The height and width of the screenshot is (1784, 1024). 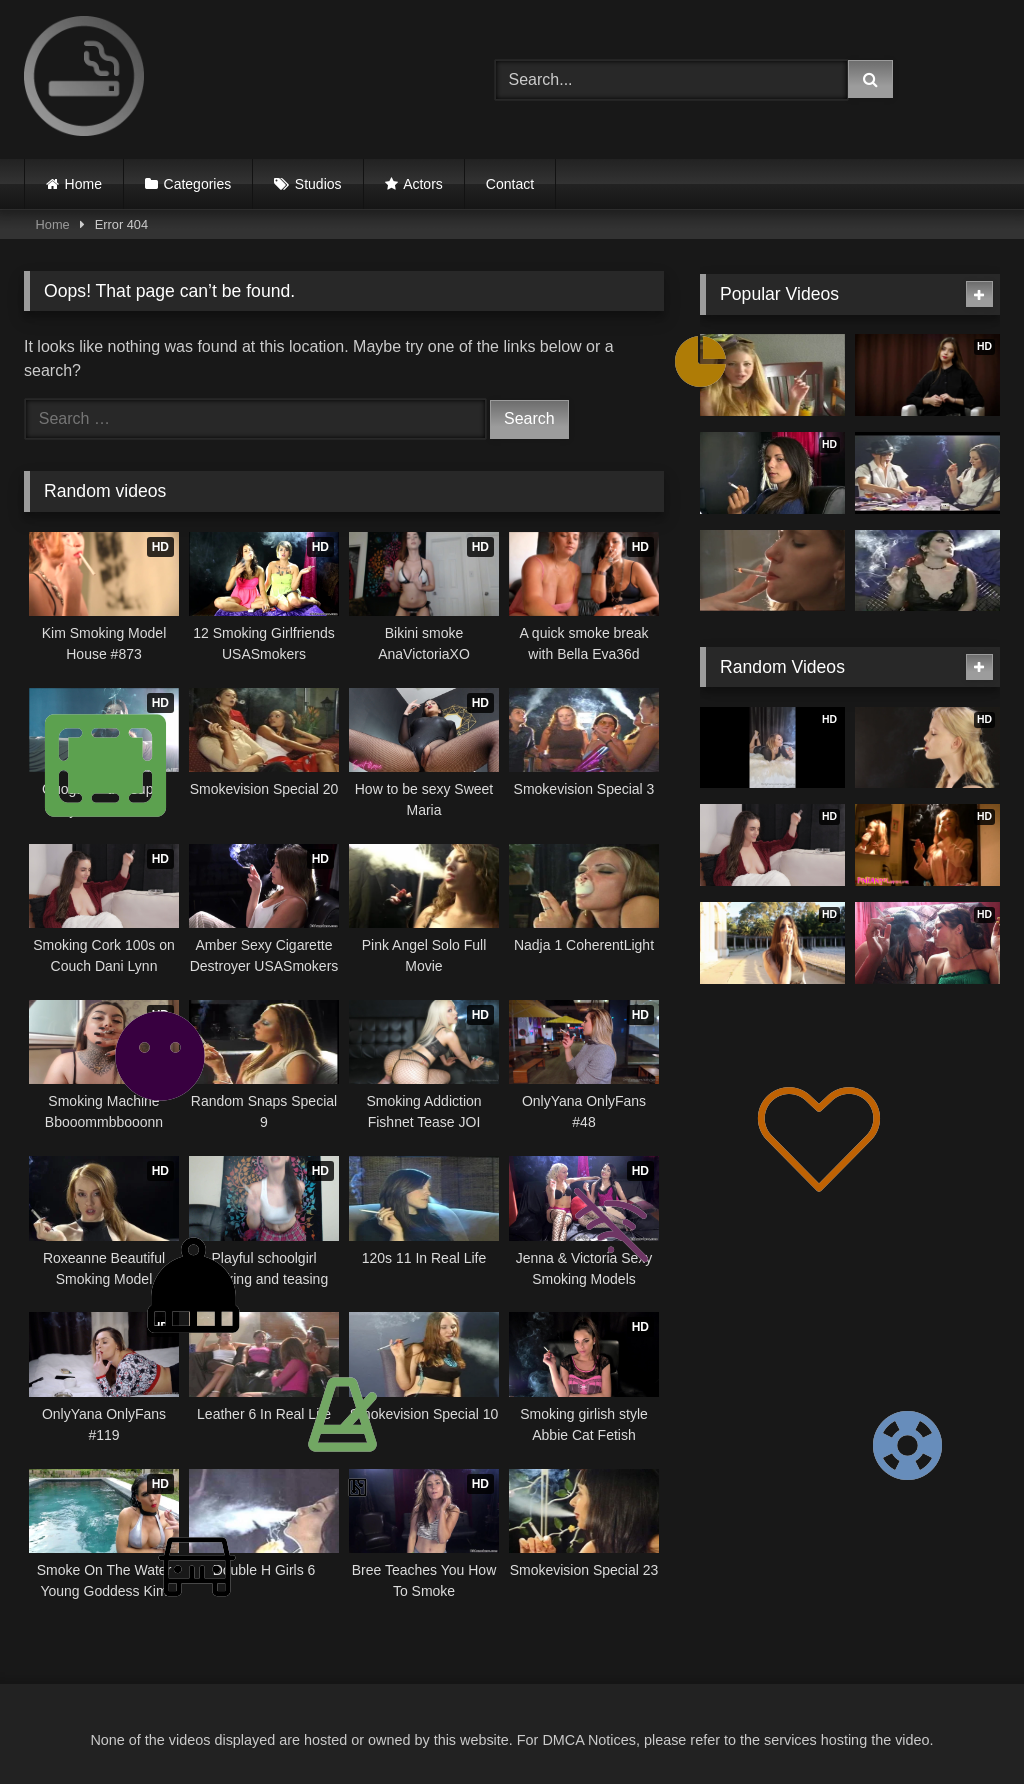 What do you see at coordinates (907, 1445) in the screenshot?
I see `access help or support` at bounding box center [907, 1445].